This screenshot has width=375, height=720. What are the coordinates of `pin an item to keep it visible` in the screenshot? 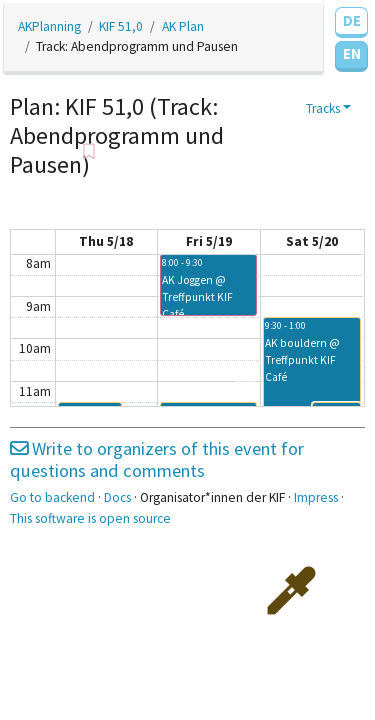 It's located at (245, 382).